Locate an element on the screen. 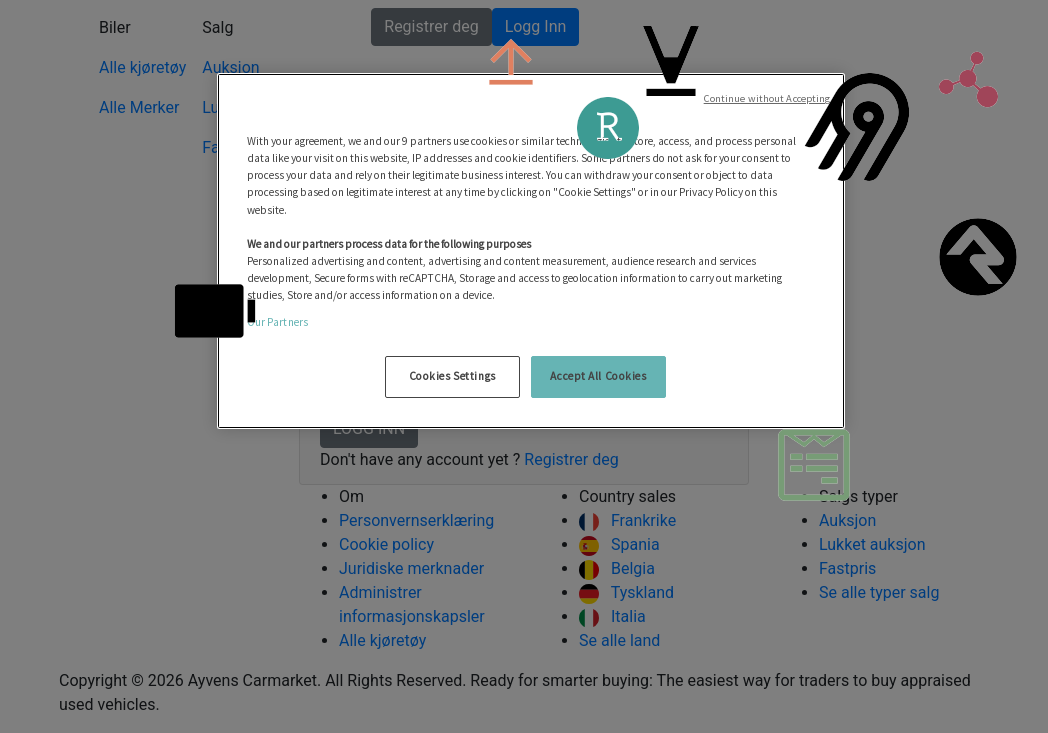  open Rock RMS church management app is located at coordinates (978, 257).